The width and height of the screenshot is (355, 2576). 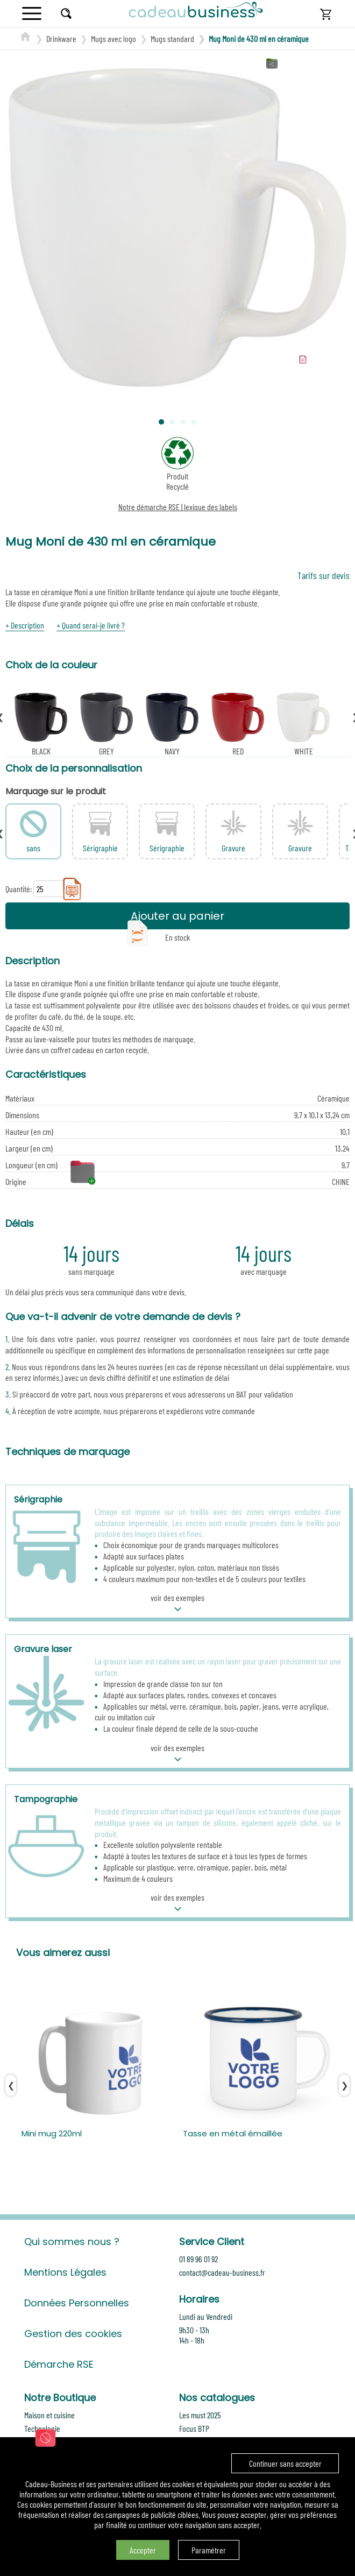 I want to click on libreoffice impress presentation file, so click(x=72, y=889).